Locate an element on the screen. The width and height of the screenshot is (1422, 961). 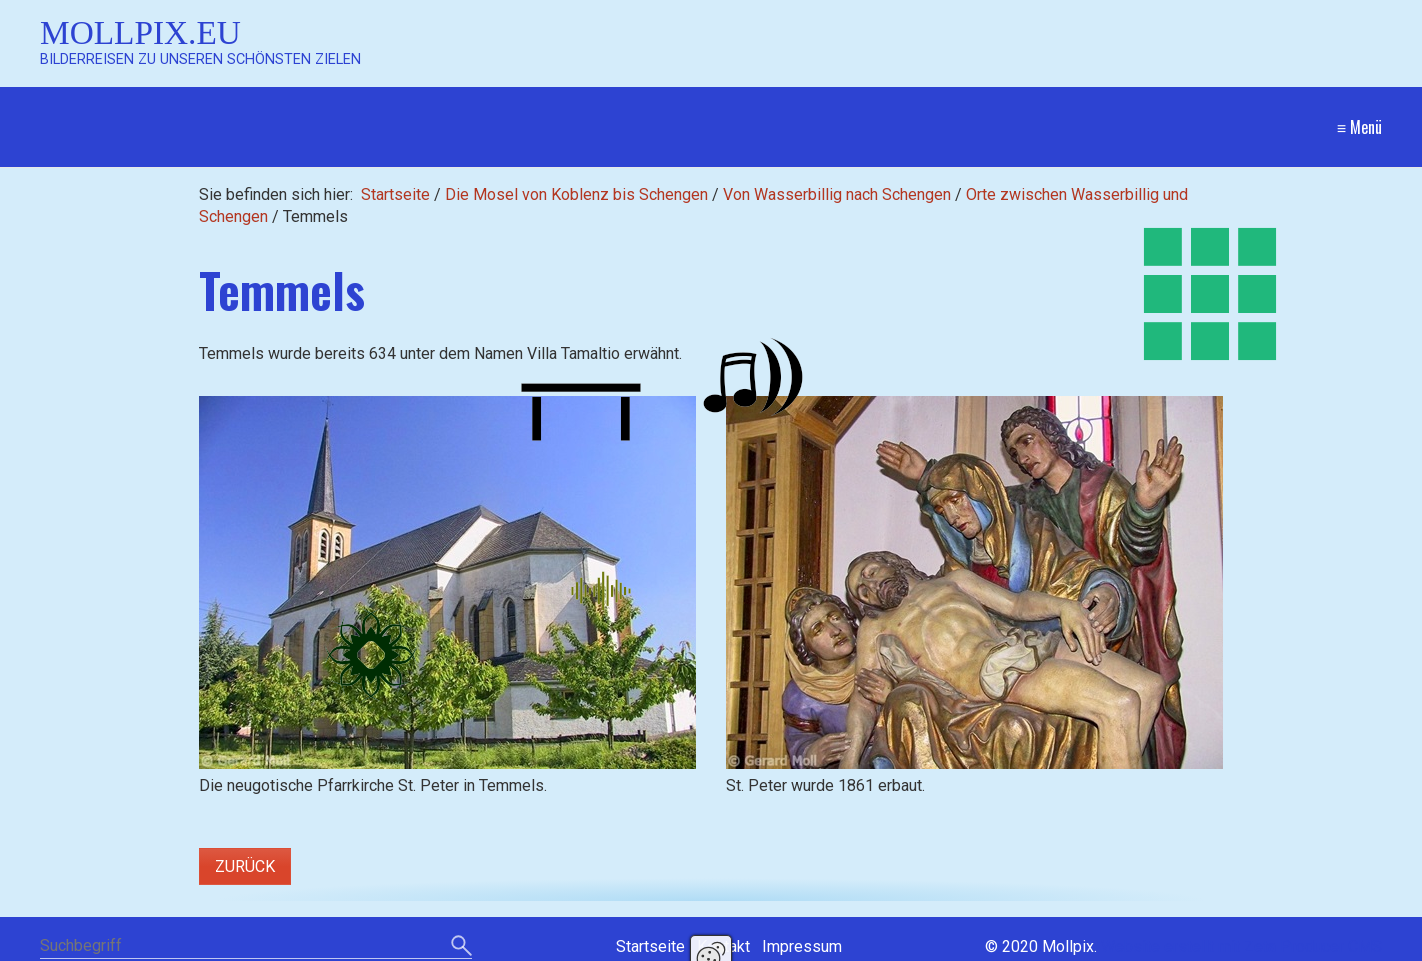
audio or sound is currently playing is located at coordinates (601, 591).